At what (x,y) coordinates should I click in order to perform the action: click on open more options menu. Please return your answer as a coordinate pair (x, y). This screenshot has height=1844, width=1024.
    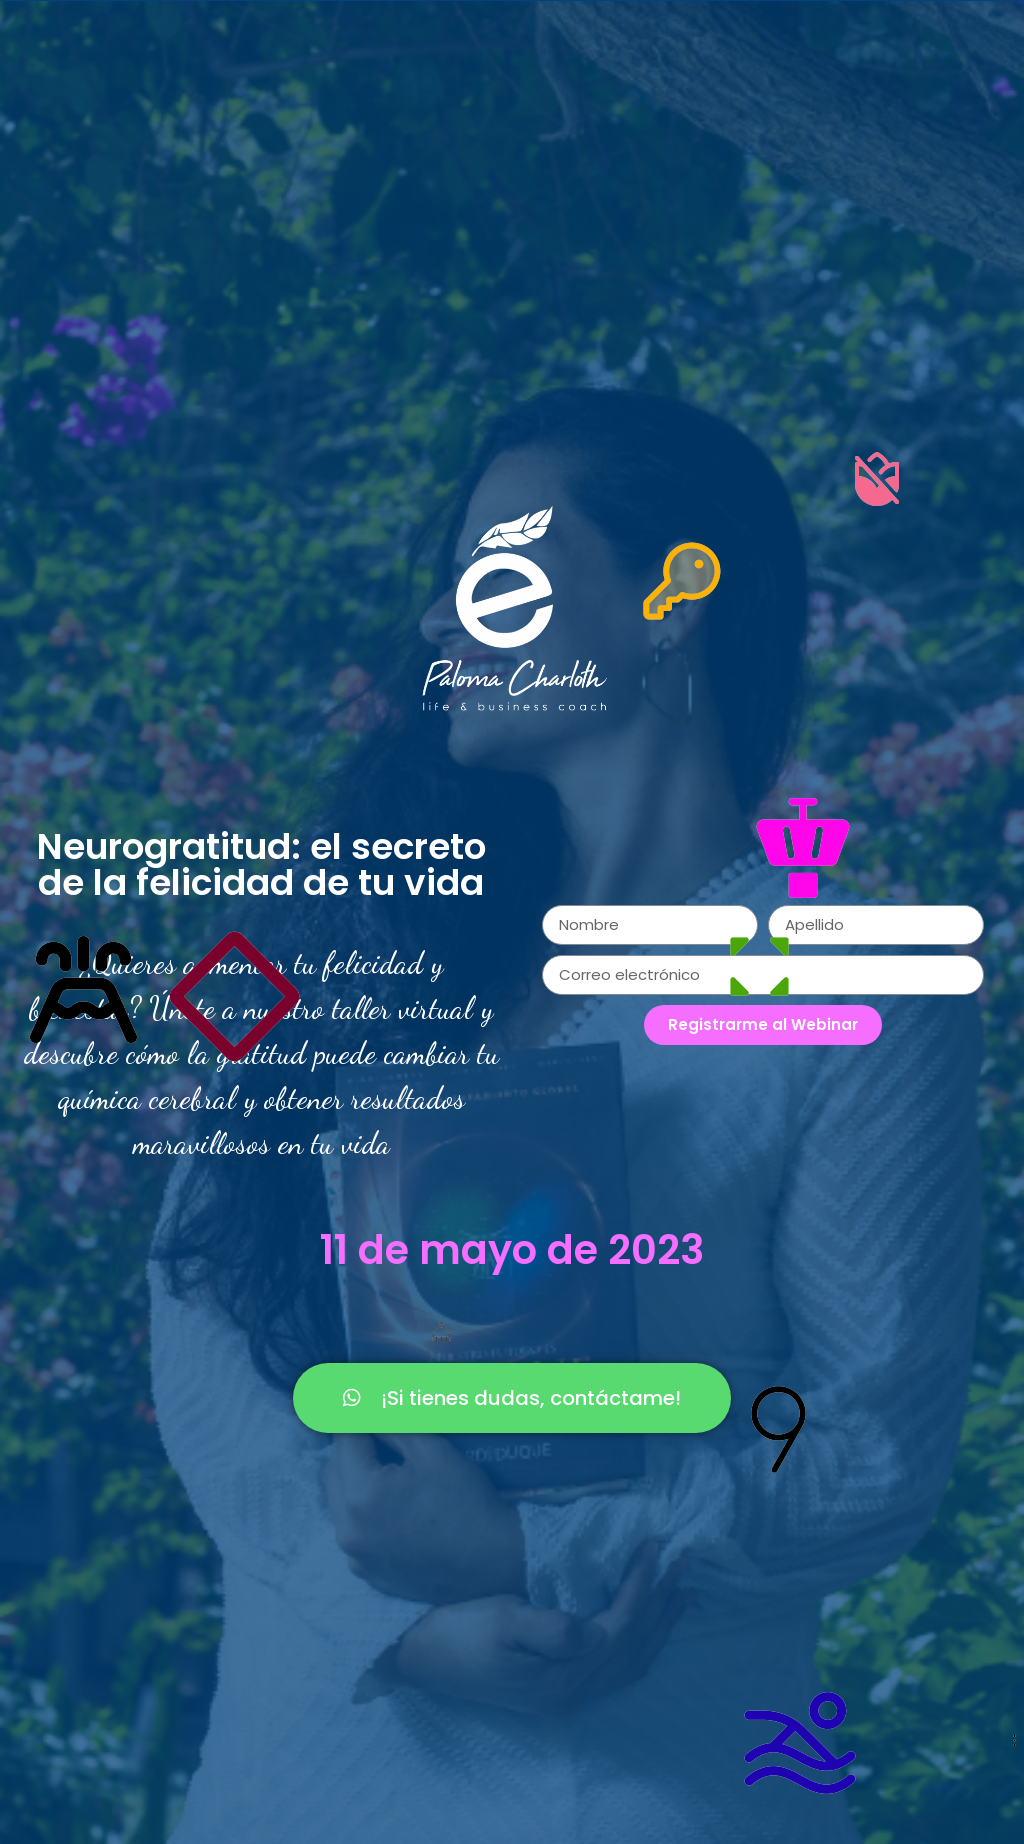
    Looking at the image, I should click on (1014, 1740).